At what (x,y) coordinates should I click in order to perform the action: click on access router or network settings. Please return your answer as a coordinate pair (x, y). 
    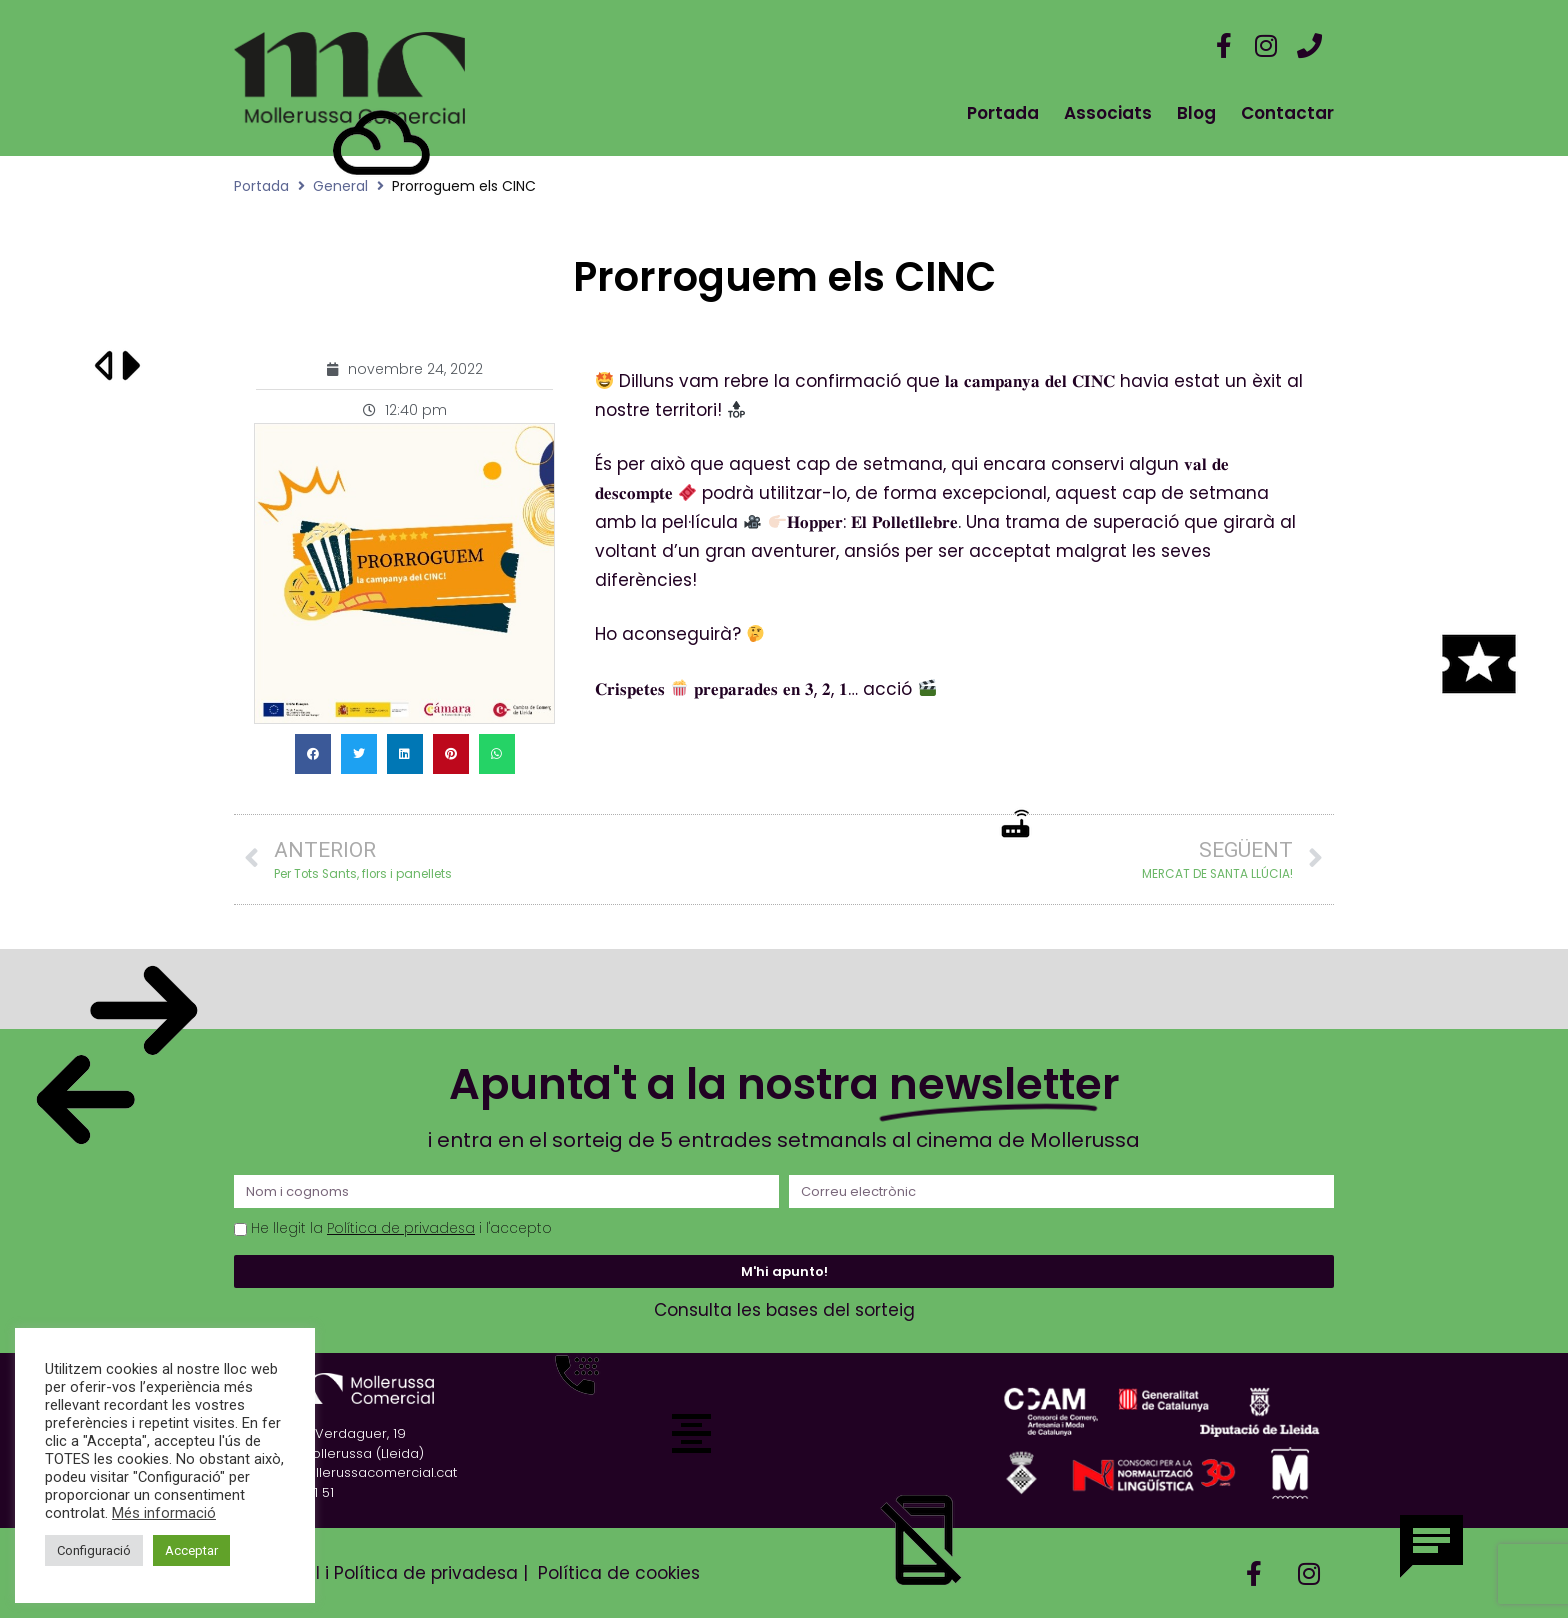
    Looking at the image, I should click on (1015, 823).